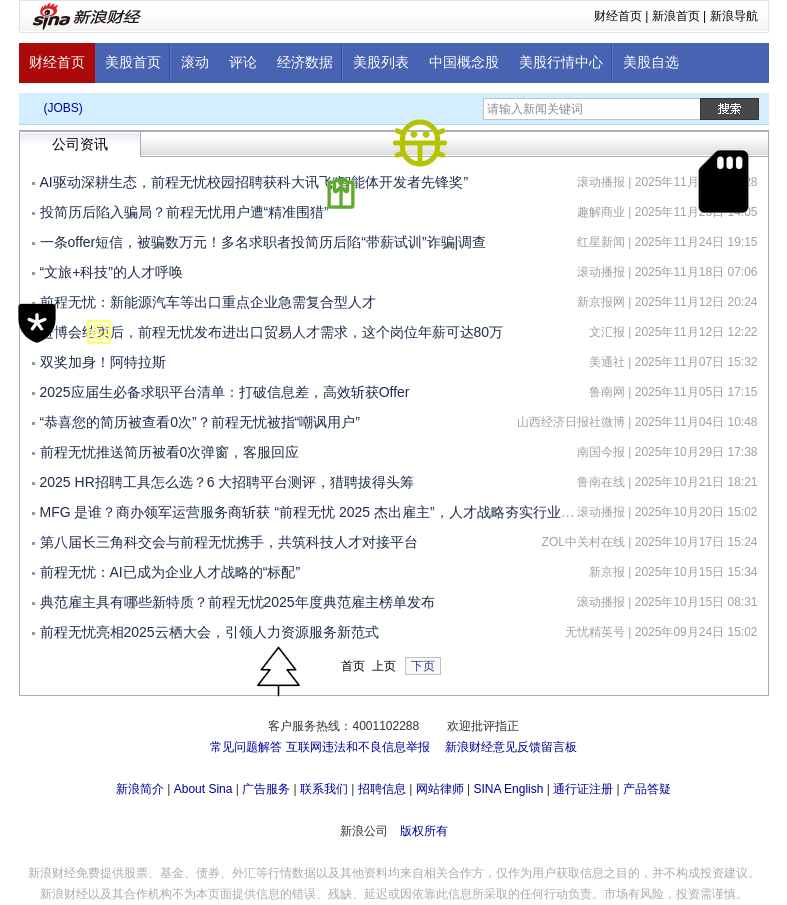 The image size is (787, 905). I want to click on indicates premium or starred security feature, so click(37, 321).